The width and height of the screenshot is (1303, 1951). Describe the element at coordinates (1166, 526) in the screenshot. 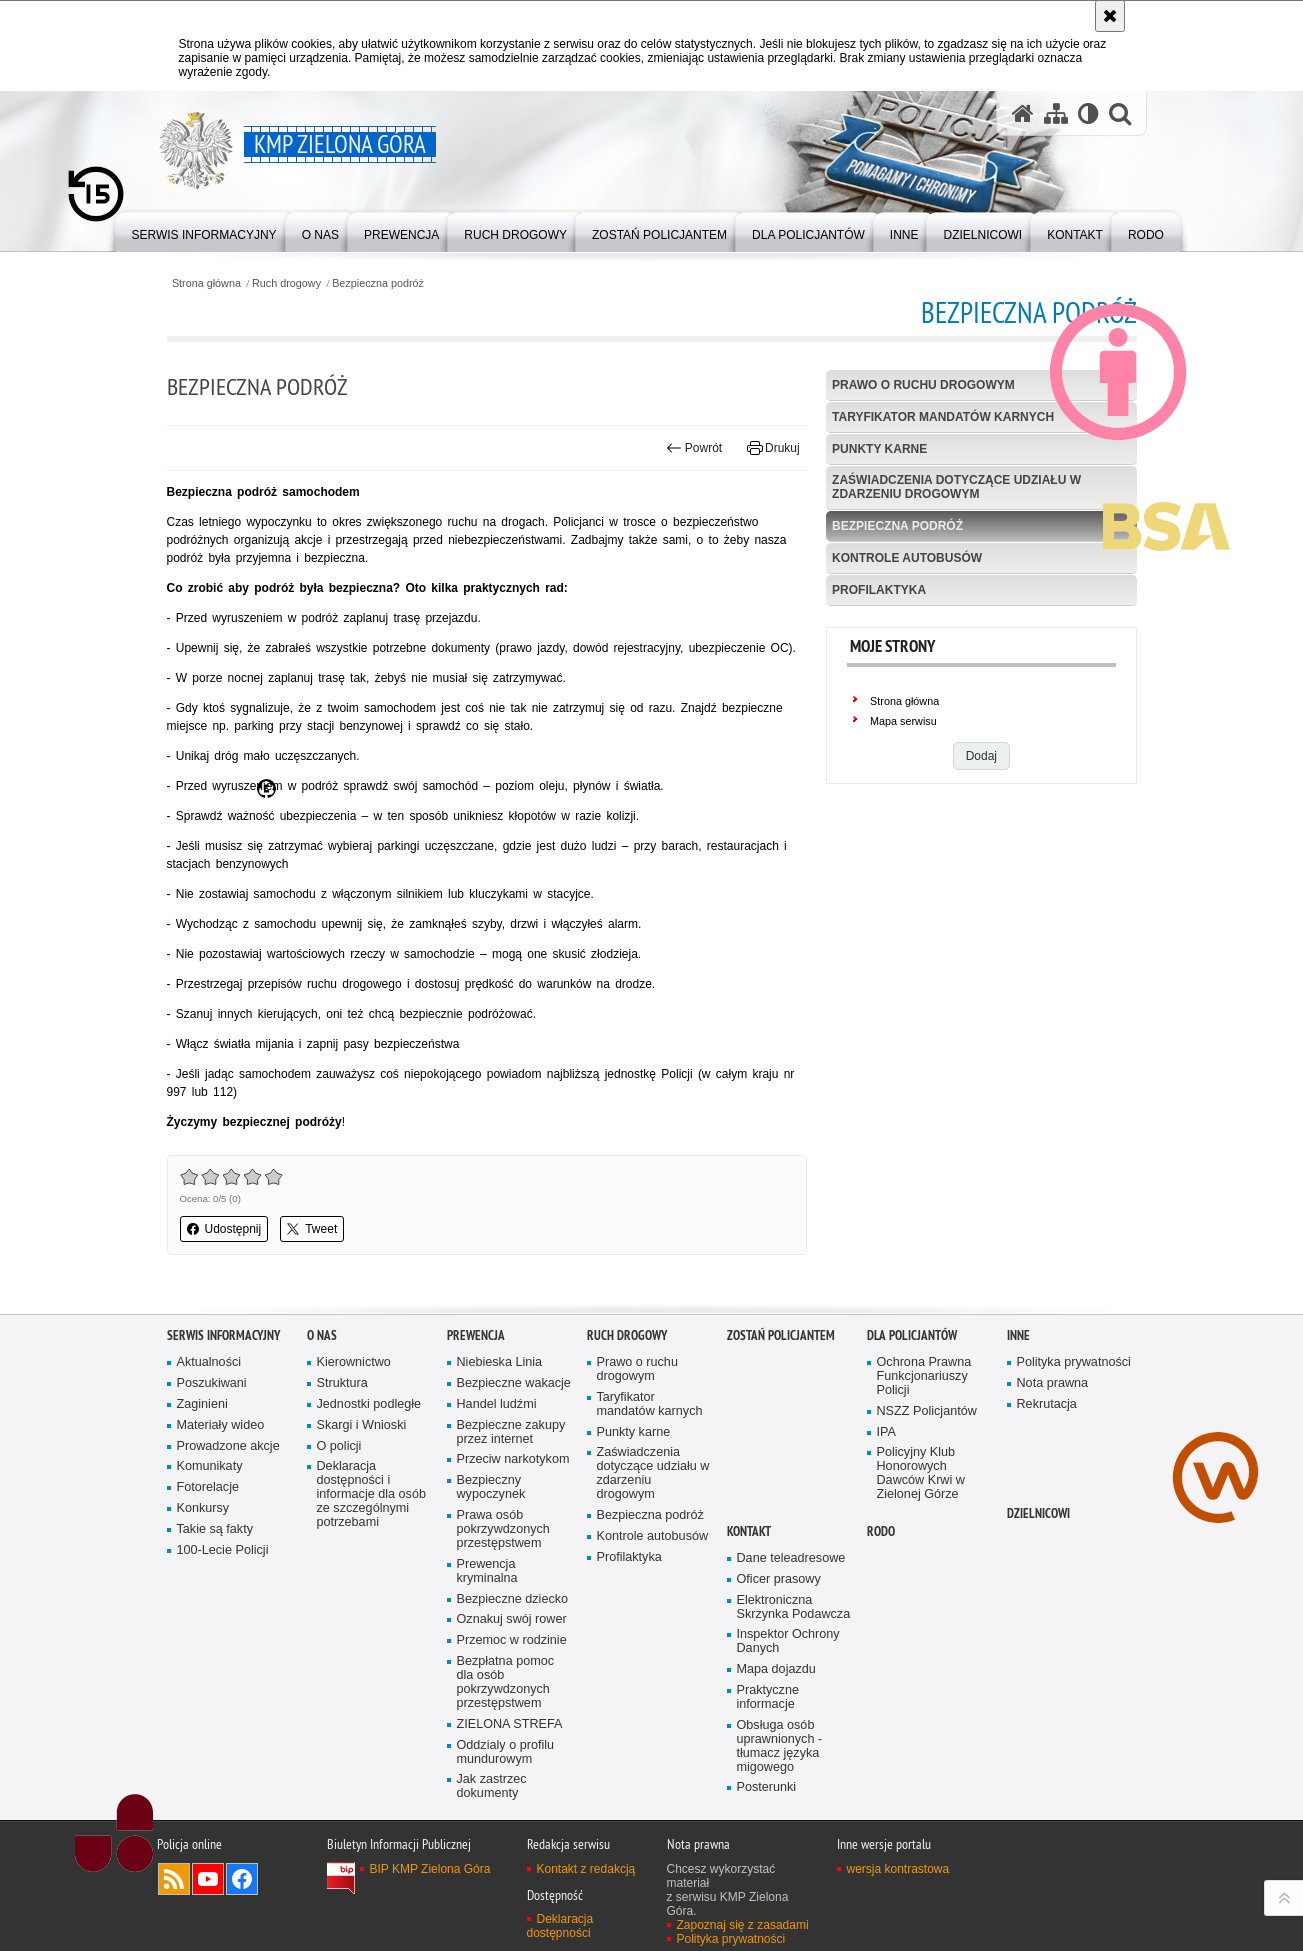

I see `buysellads company logo` at that location.